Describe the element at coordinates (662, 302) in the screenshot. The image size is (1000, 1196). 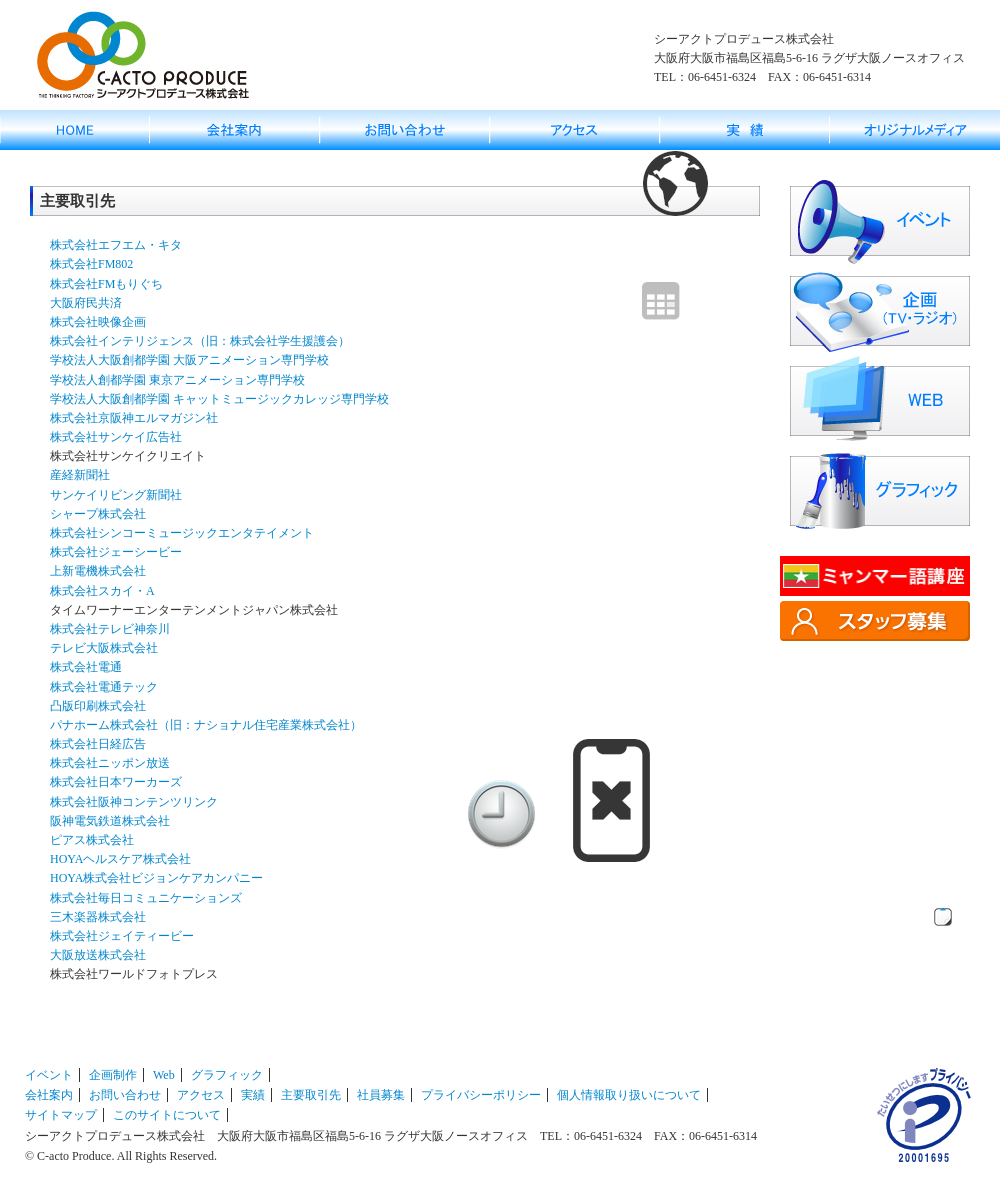
I see `indicates a calendar file type` at that location.